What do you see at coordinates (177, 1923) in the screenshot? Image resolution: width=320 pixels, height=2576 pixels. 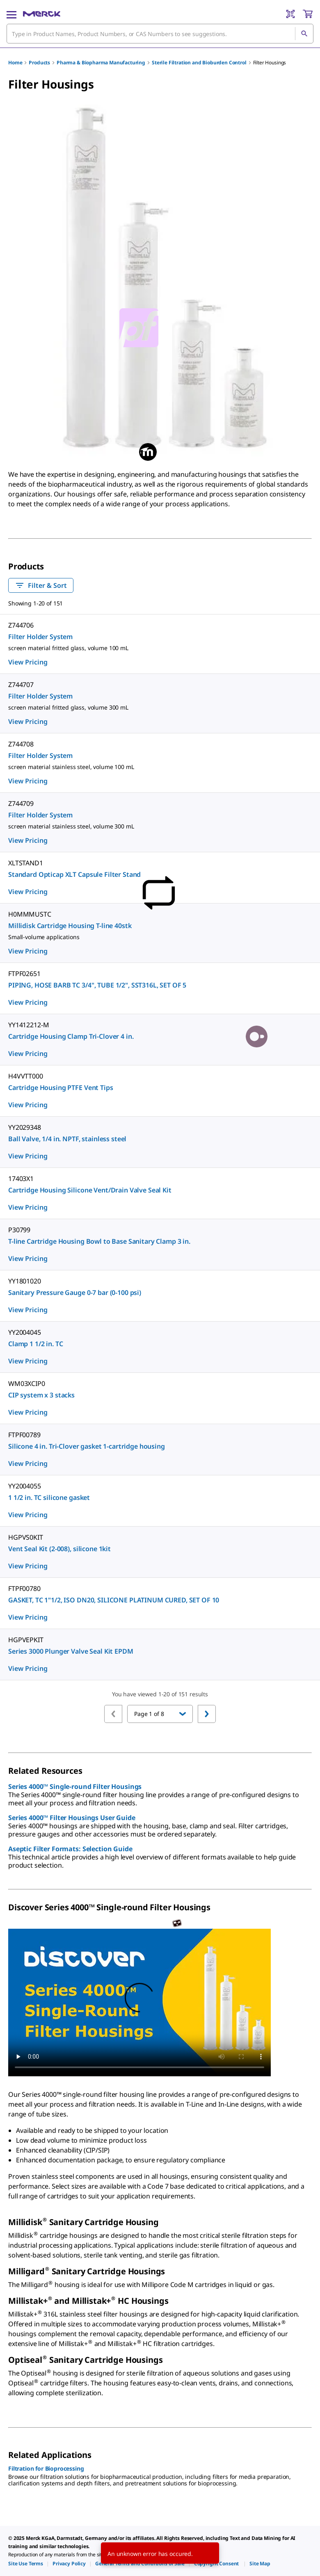 I see `freedesktop.org project logo` at bounding box center [177, 1923].